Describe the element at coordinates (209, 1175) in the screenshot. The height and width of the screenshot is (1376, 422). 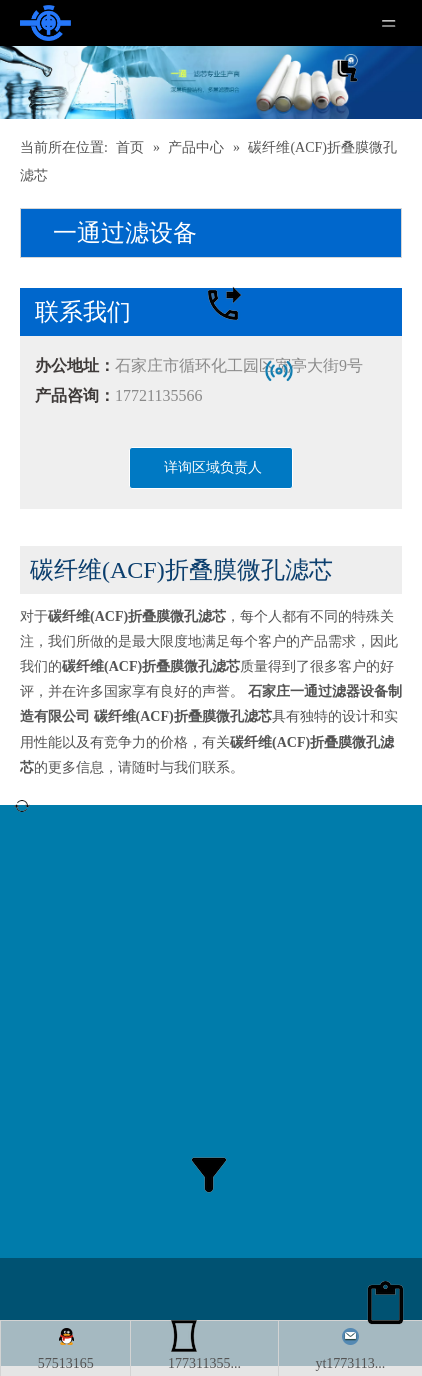
I see `filter or sort content` at that location.